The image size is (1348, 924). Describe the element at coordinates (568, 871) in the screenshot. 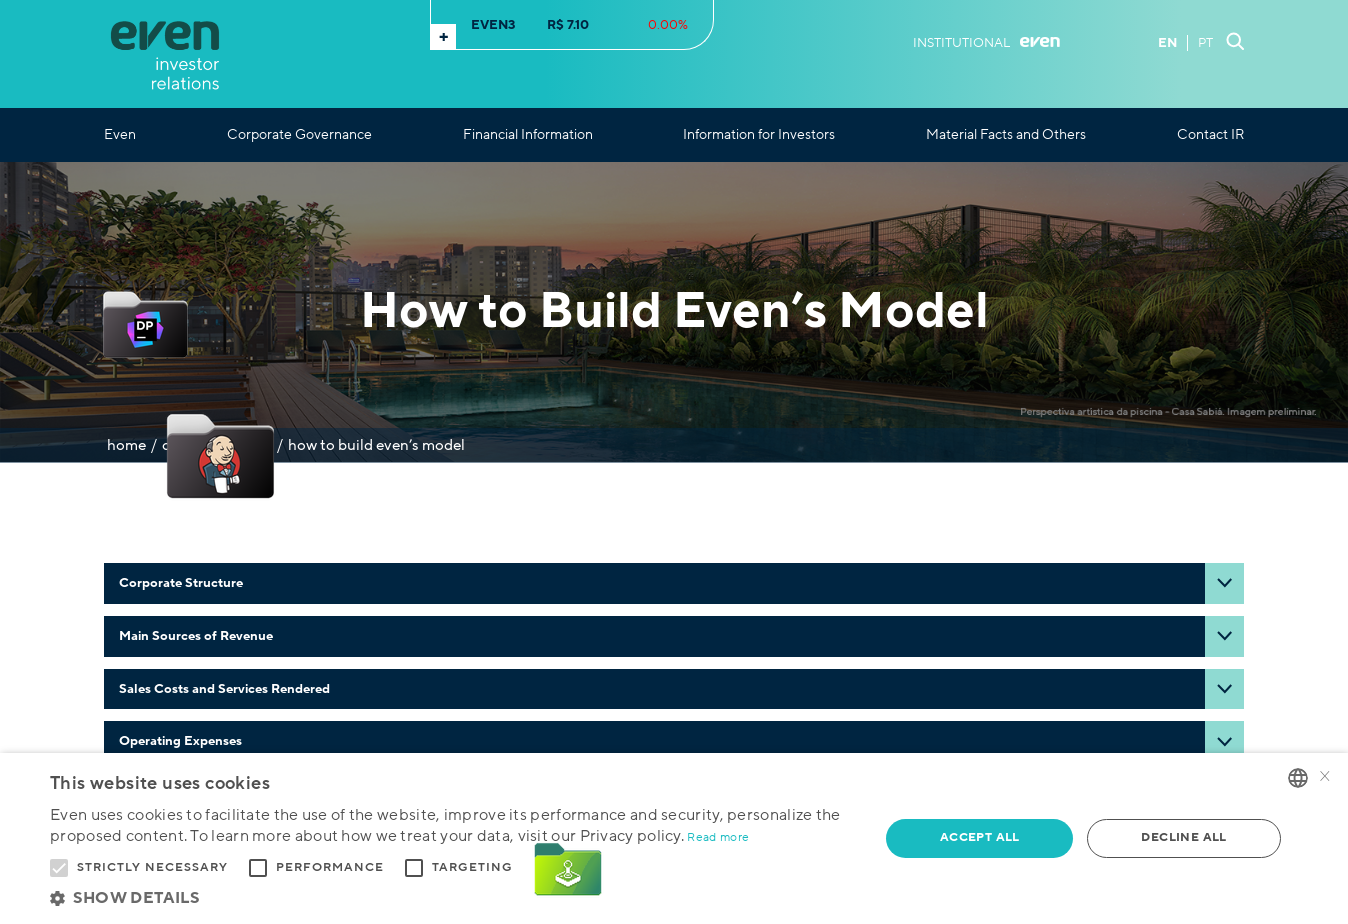

I see `open your GameJolt games folder` at that location.